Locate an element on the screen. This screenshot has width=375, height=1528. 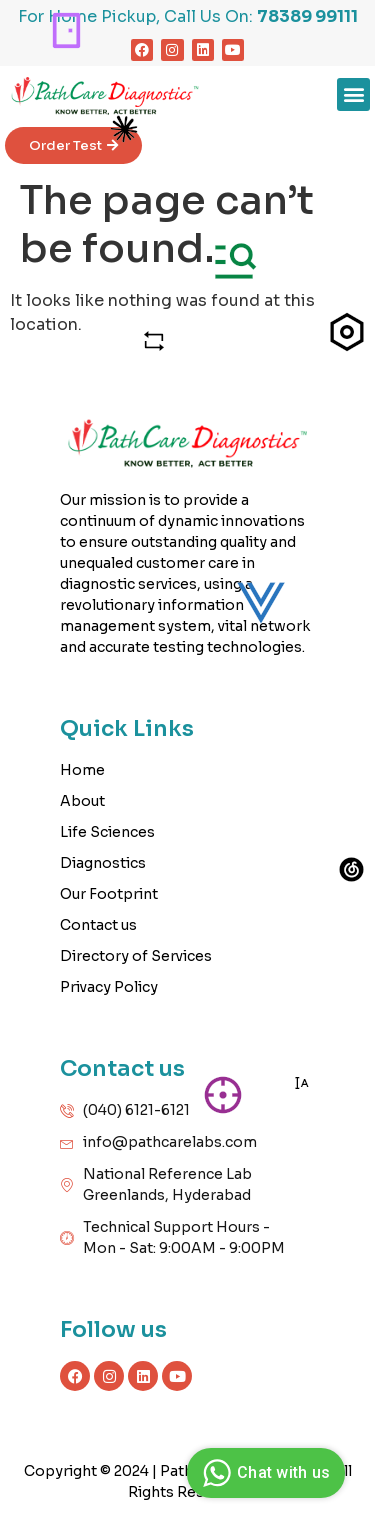
adjust text line height spacing is located at coordinates (302, 1083).